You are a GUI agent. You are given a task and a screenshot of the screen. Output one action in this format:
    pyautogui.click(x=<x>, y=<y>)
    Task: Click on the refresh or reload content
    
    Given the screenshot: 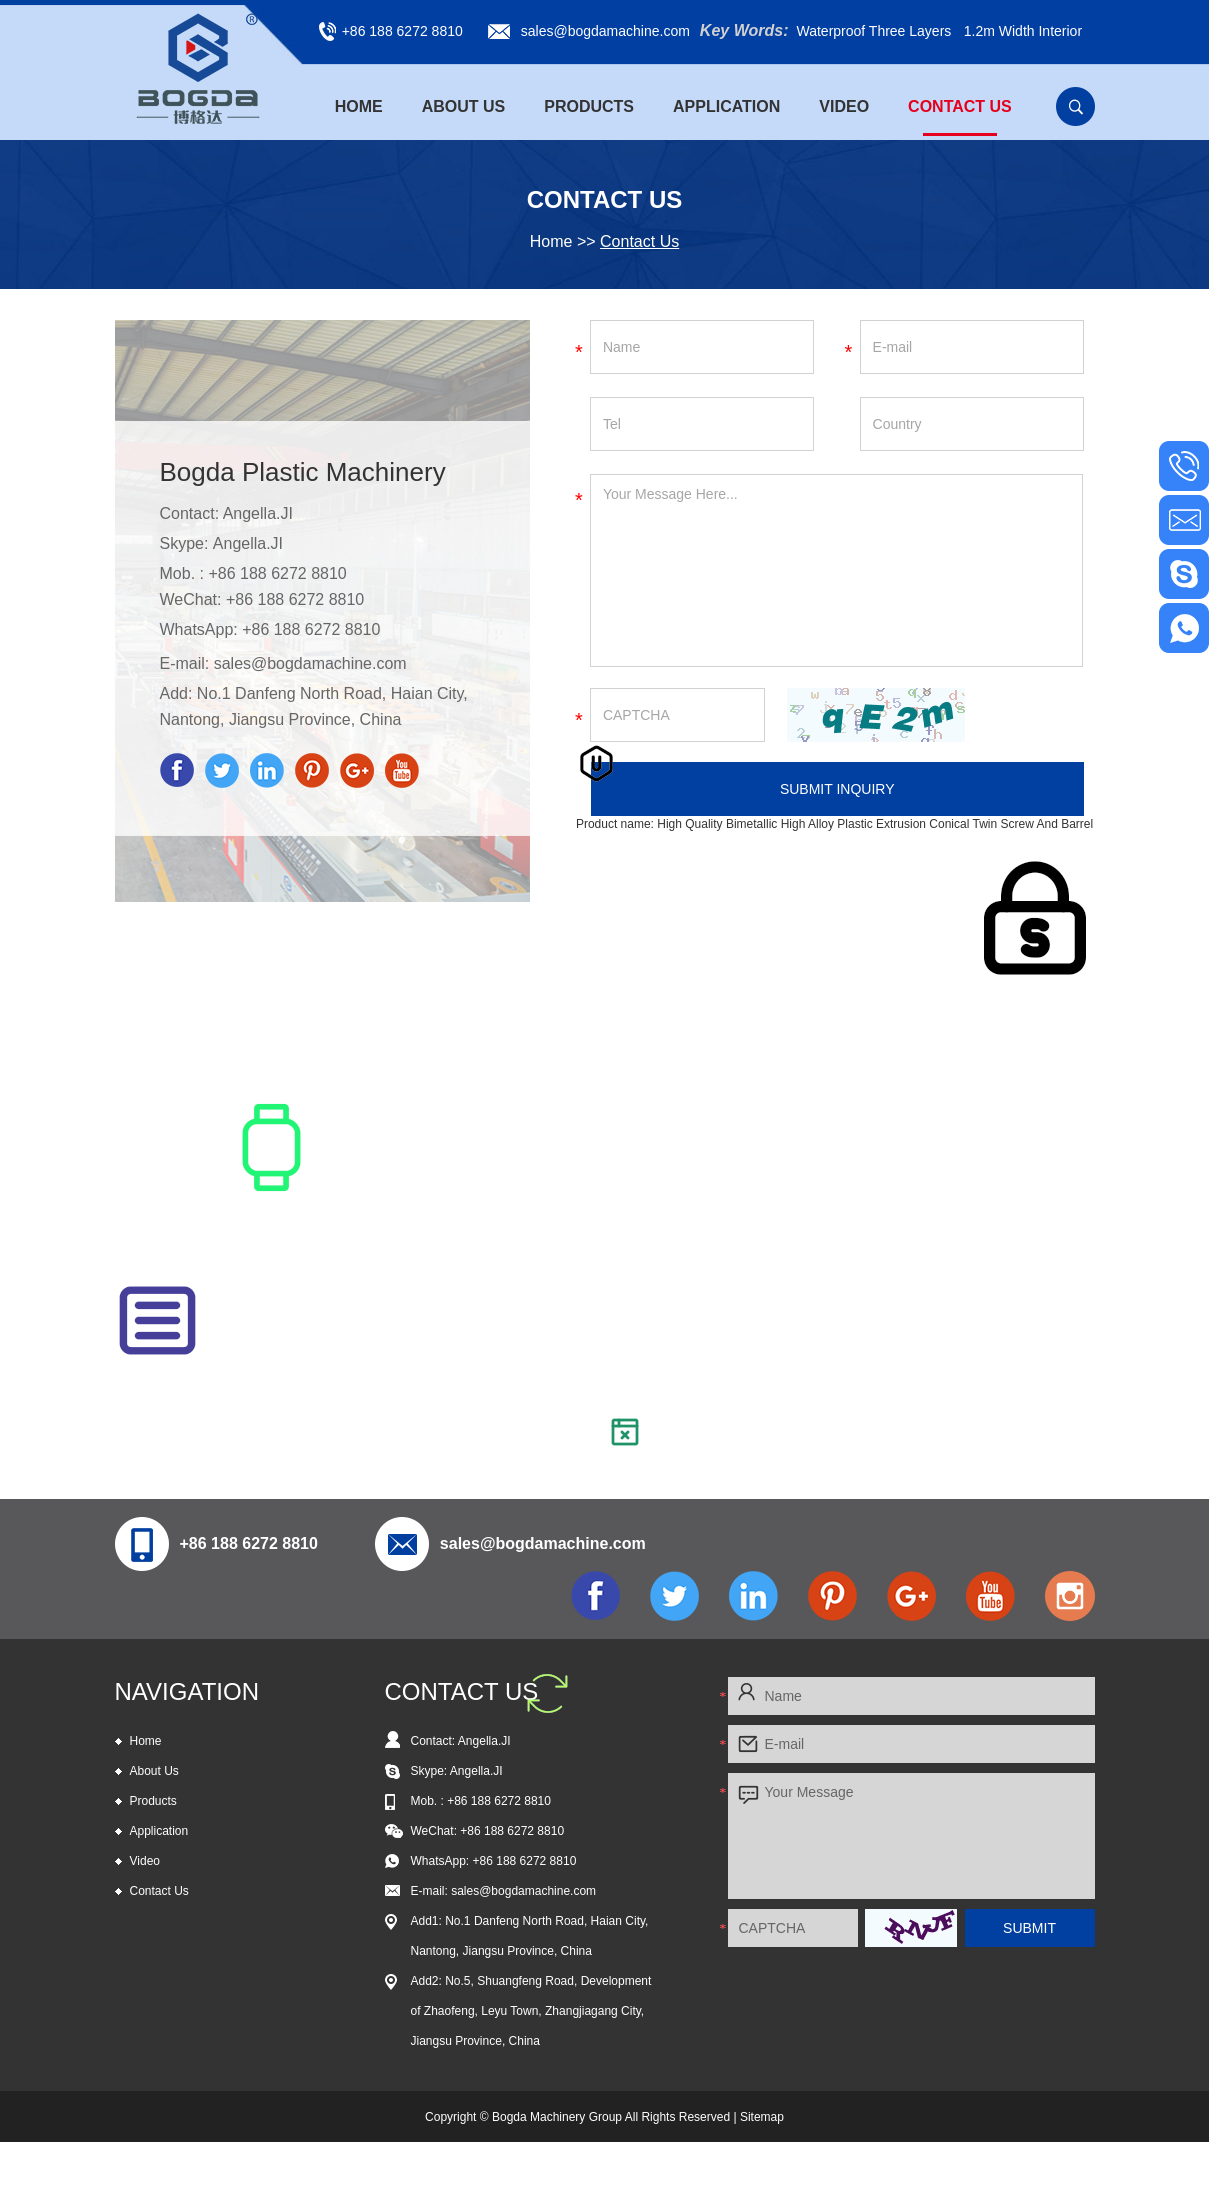 What is the action you would take?
    pyautogui.click(x=547, y=1693)
    